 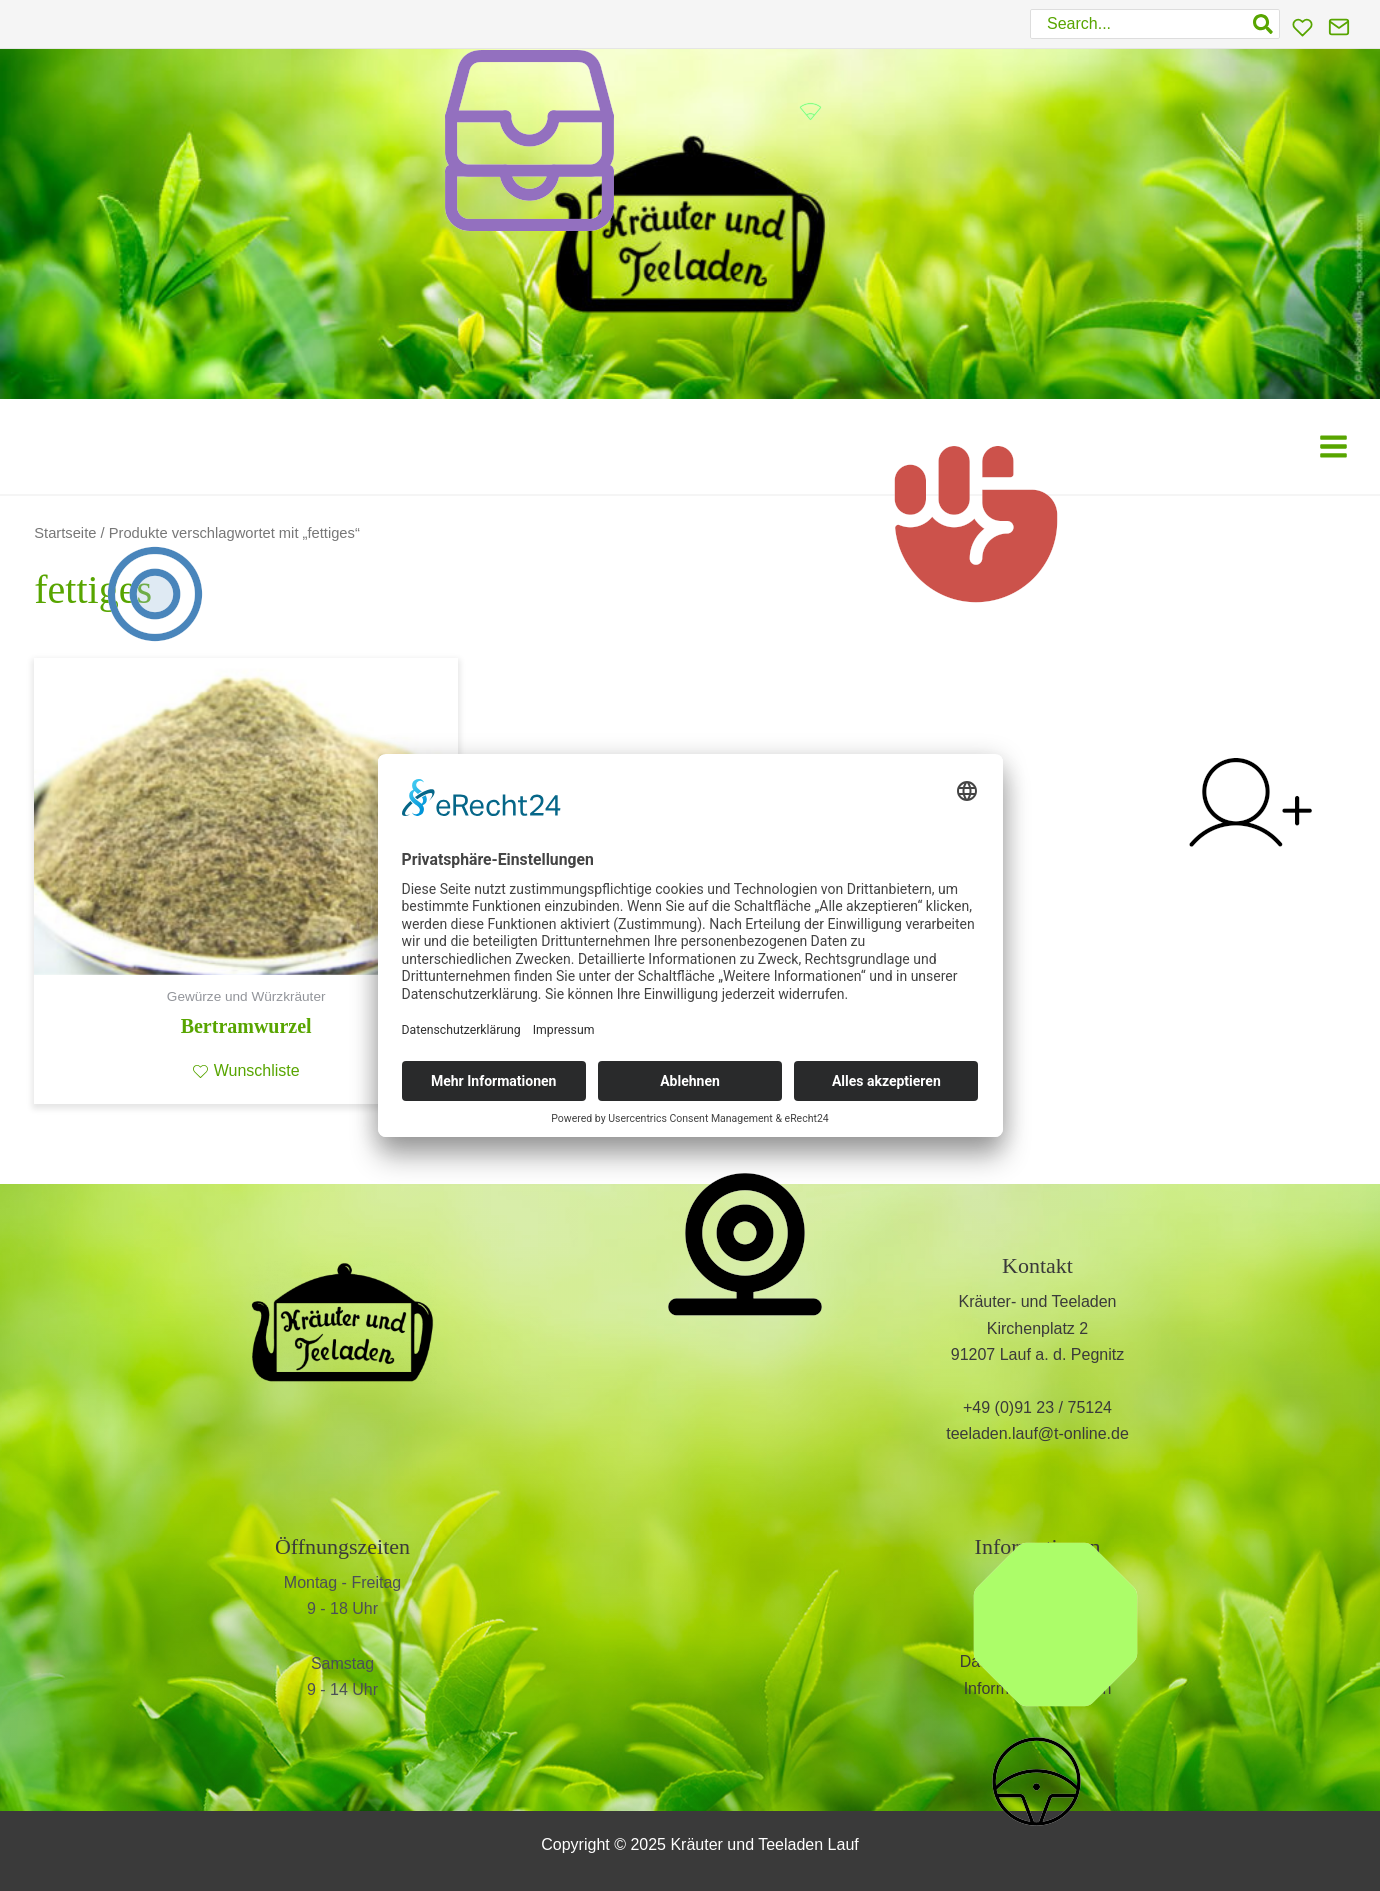 What do you see at coordinates (1036, 1781) in the screenshot?
I see `access driving or navigation mode` at bounding box center [1036, 1781].